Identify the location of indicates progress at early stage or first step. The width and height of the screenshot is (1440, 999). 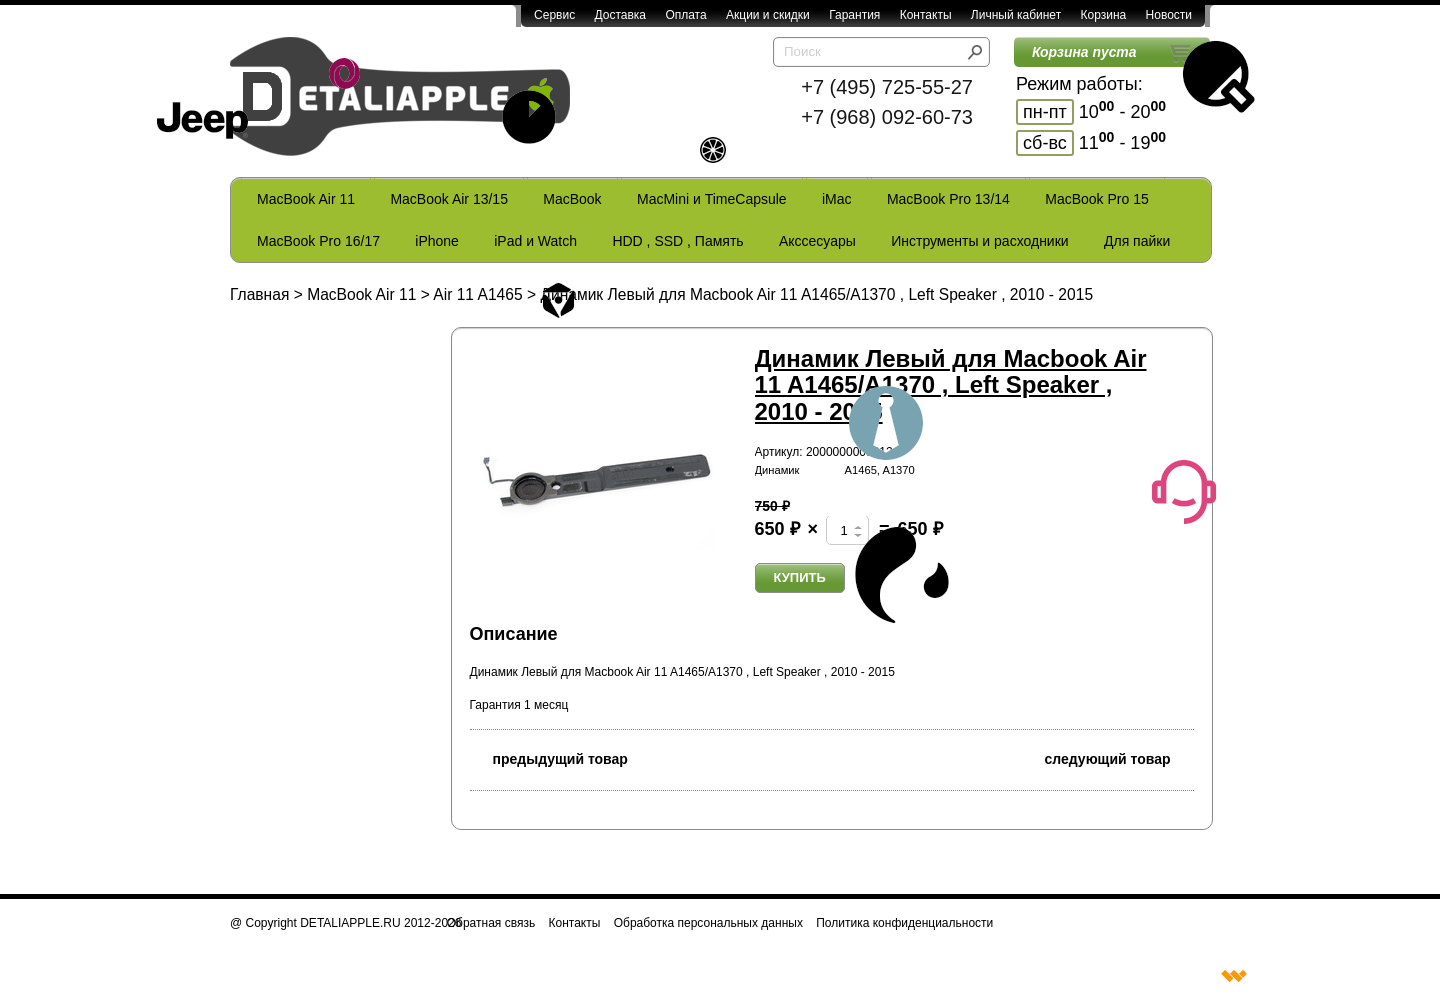
(529, 117).